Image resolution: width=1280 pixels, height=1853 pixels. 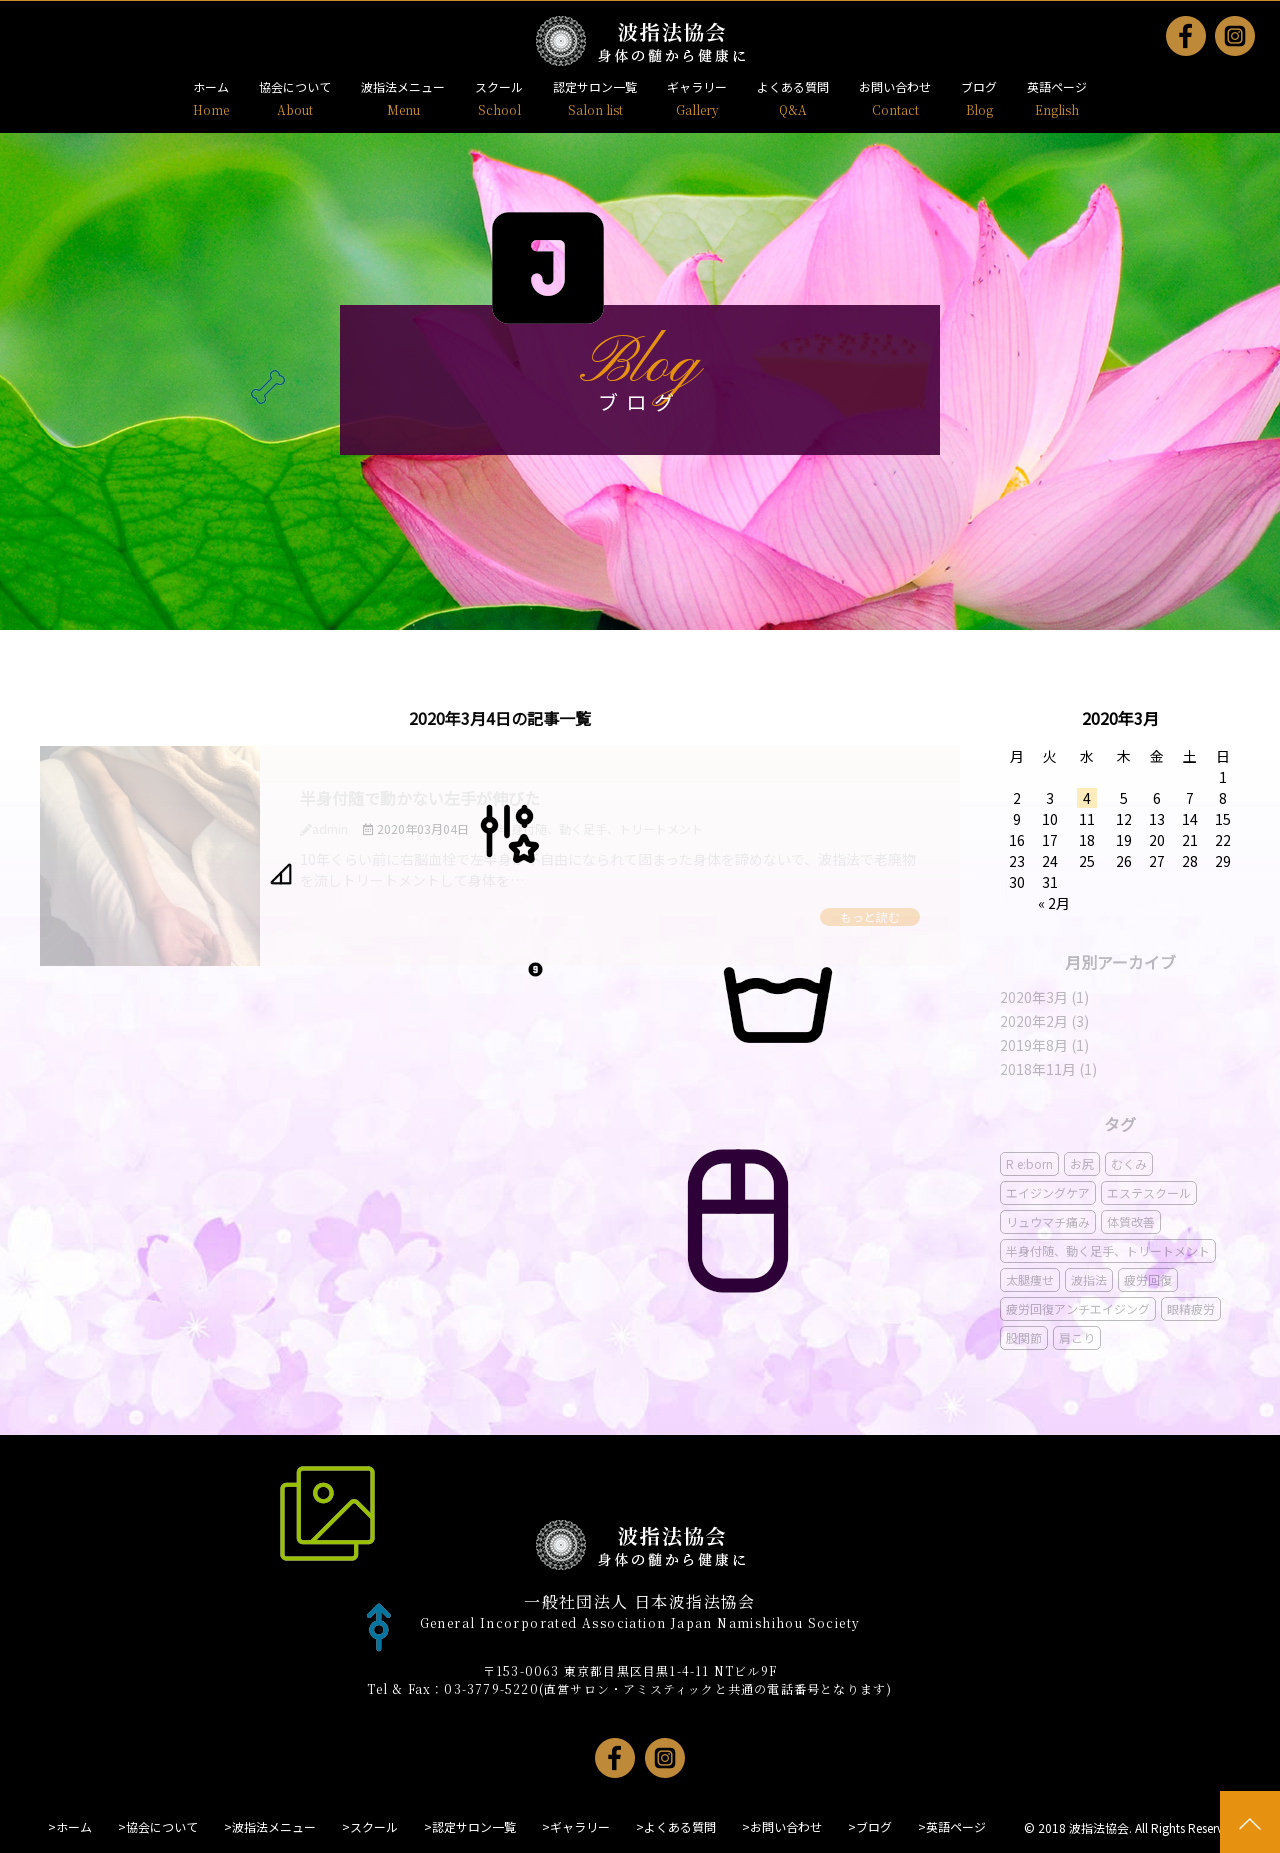 I want to click on access pet-related features or settings, so click(x=268, y=387).